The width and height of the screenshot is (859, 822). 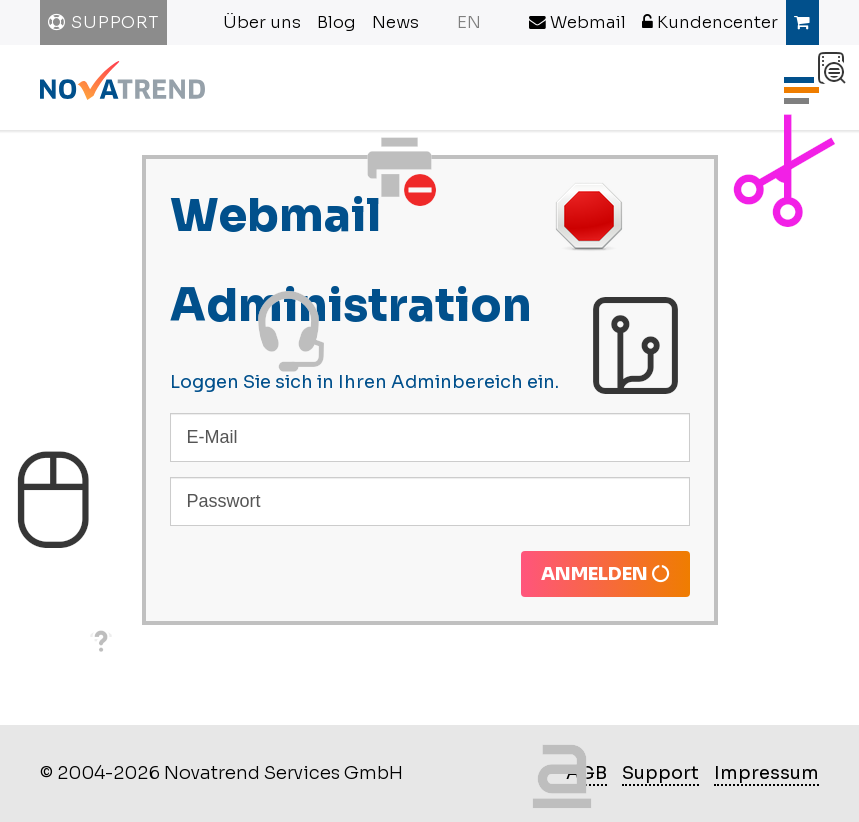 What do you see at coordinates (56, 496) in the screenshot?
I see `mouse input device settings` at bounding box center [56, 496].